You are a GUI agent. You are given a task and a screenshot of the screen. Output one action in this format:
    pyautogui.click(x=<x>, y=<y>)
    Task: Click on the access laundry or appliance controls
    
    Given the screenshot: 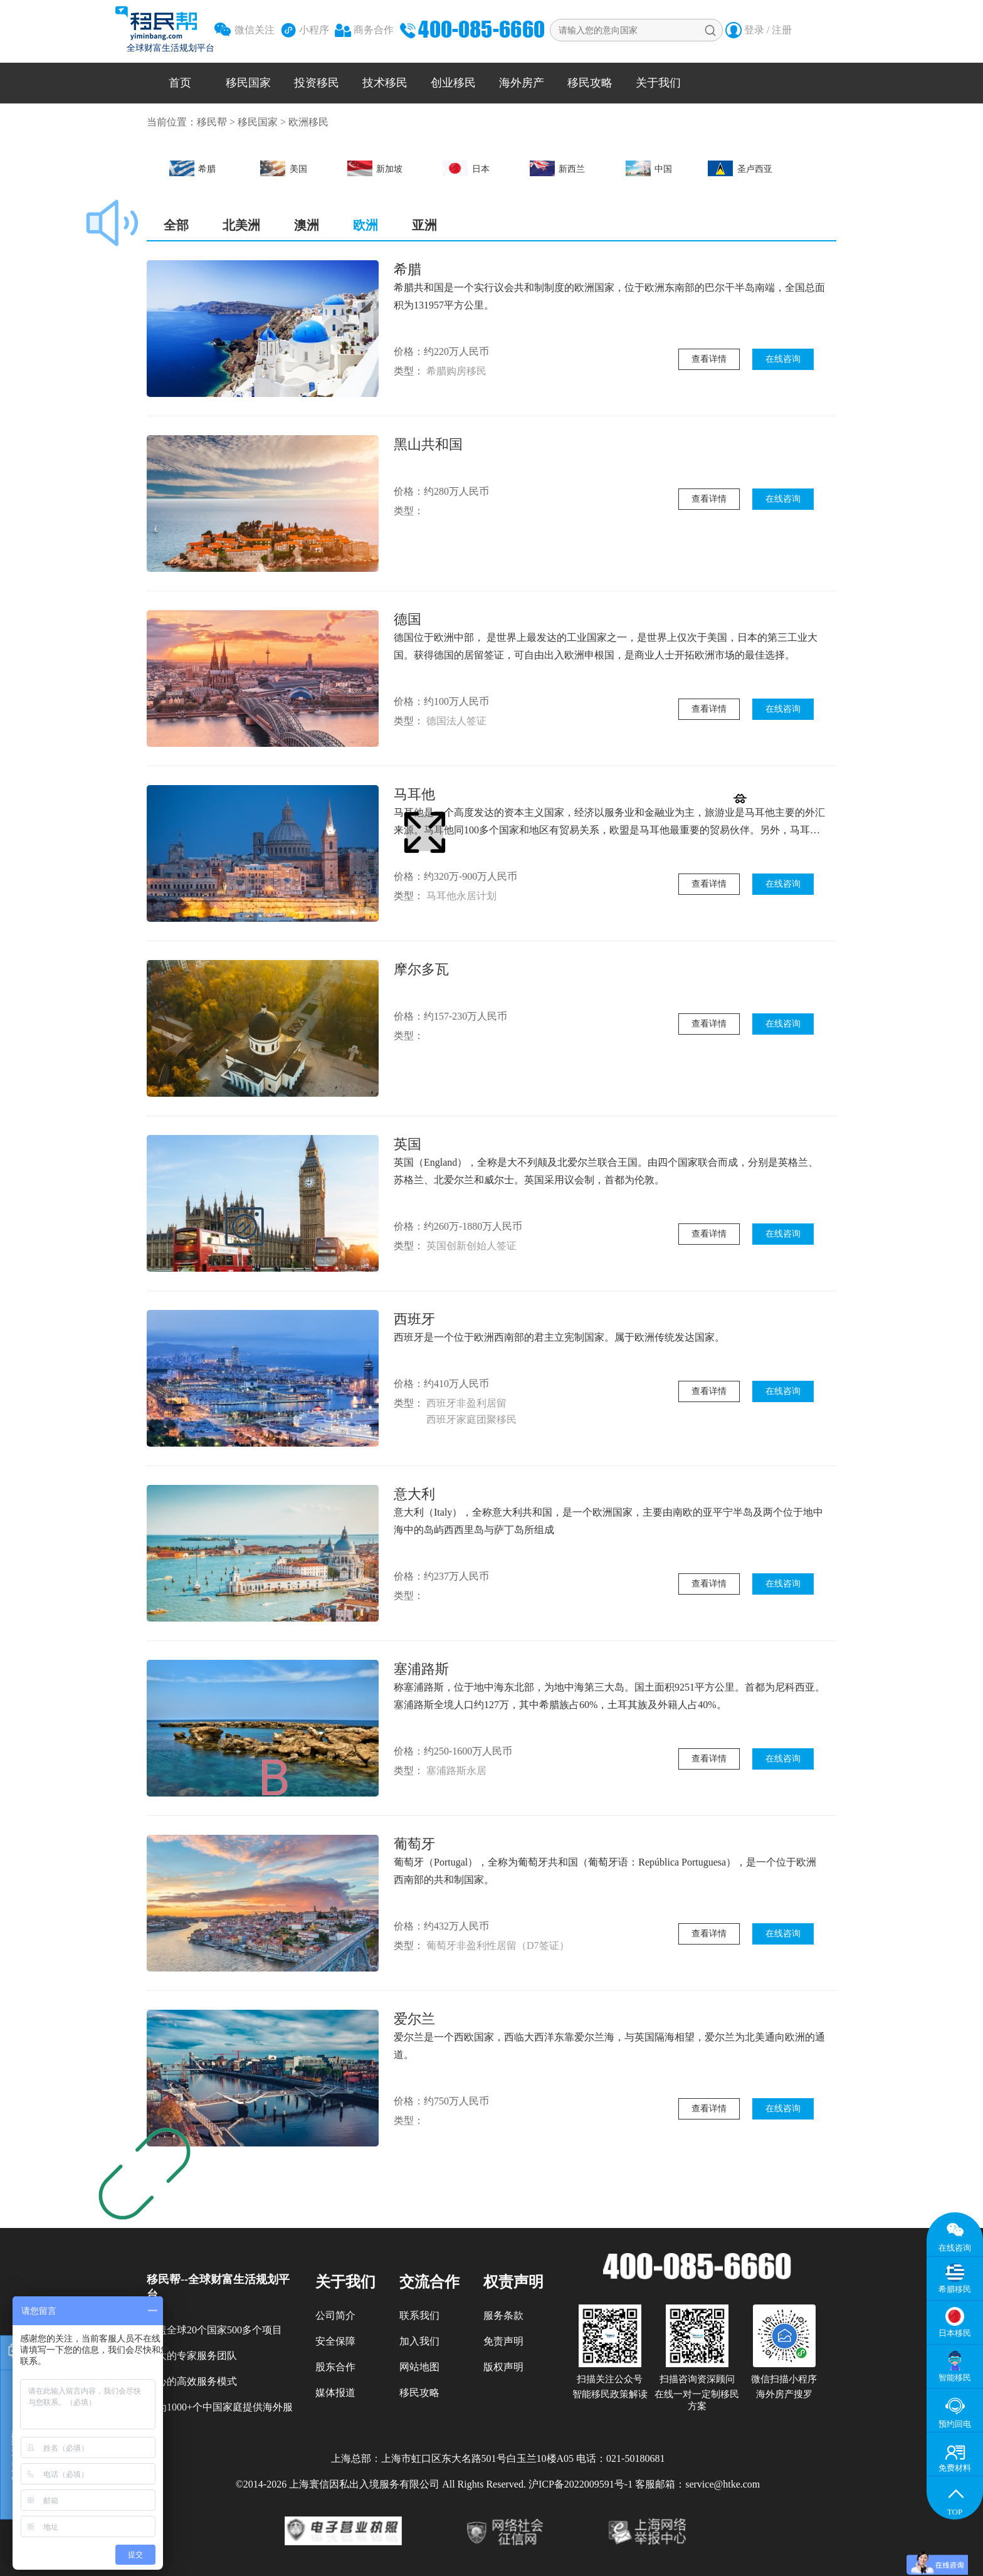 What is the action you would take?
    pyautogui.click(x=244, y=1227)
    